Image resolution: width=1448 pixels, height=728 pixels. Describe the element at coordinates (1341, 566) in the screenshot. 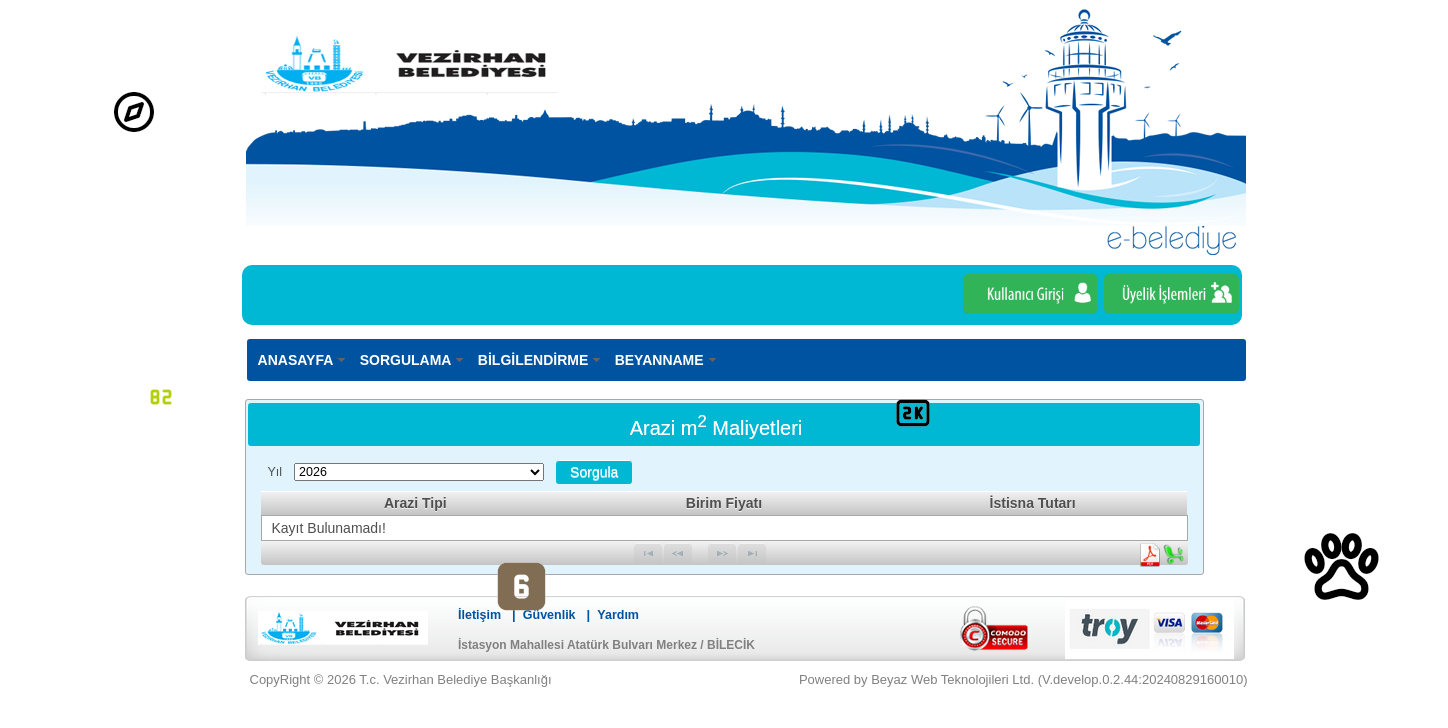

I see `access pet-related features or settings` at that location.